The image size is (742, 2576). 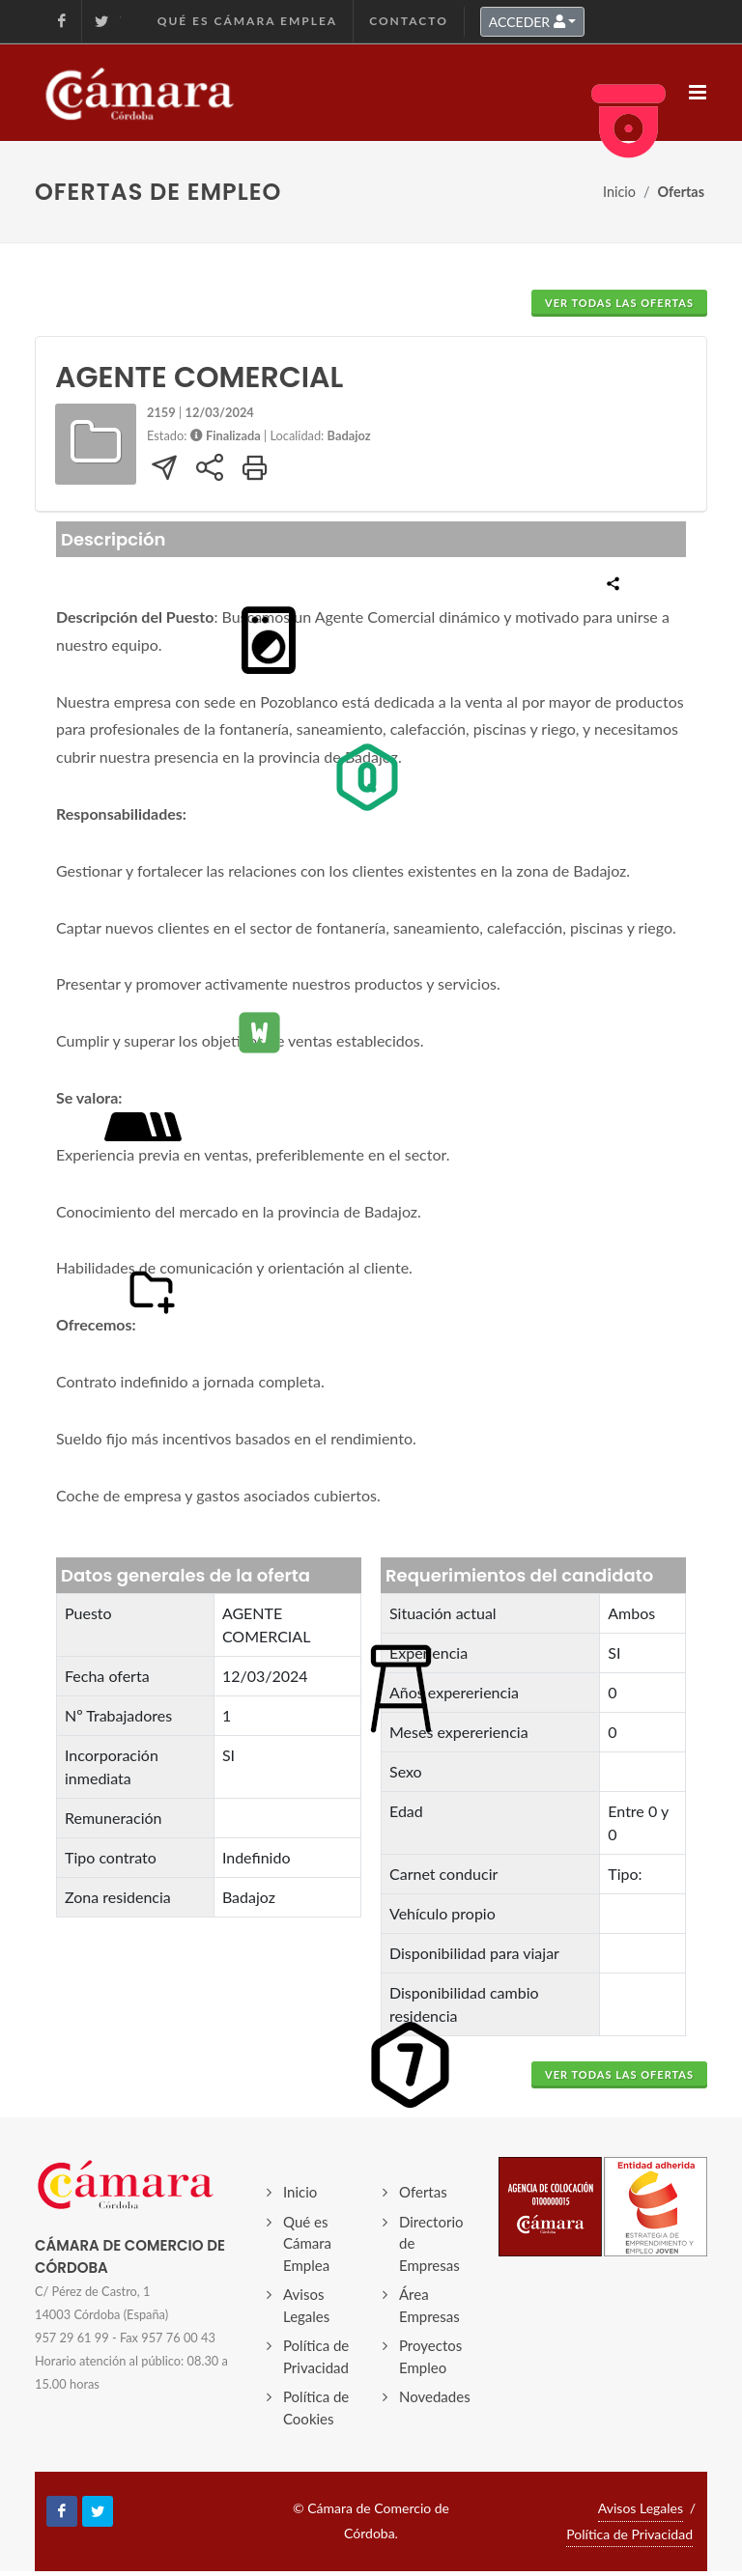 What do you see at coordinates (259, 1032) in the screenshot?
I see `open Wikipedia or wiki-related content` at bounding box center [259, 1032].